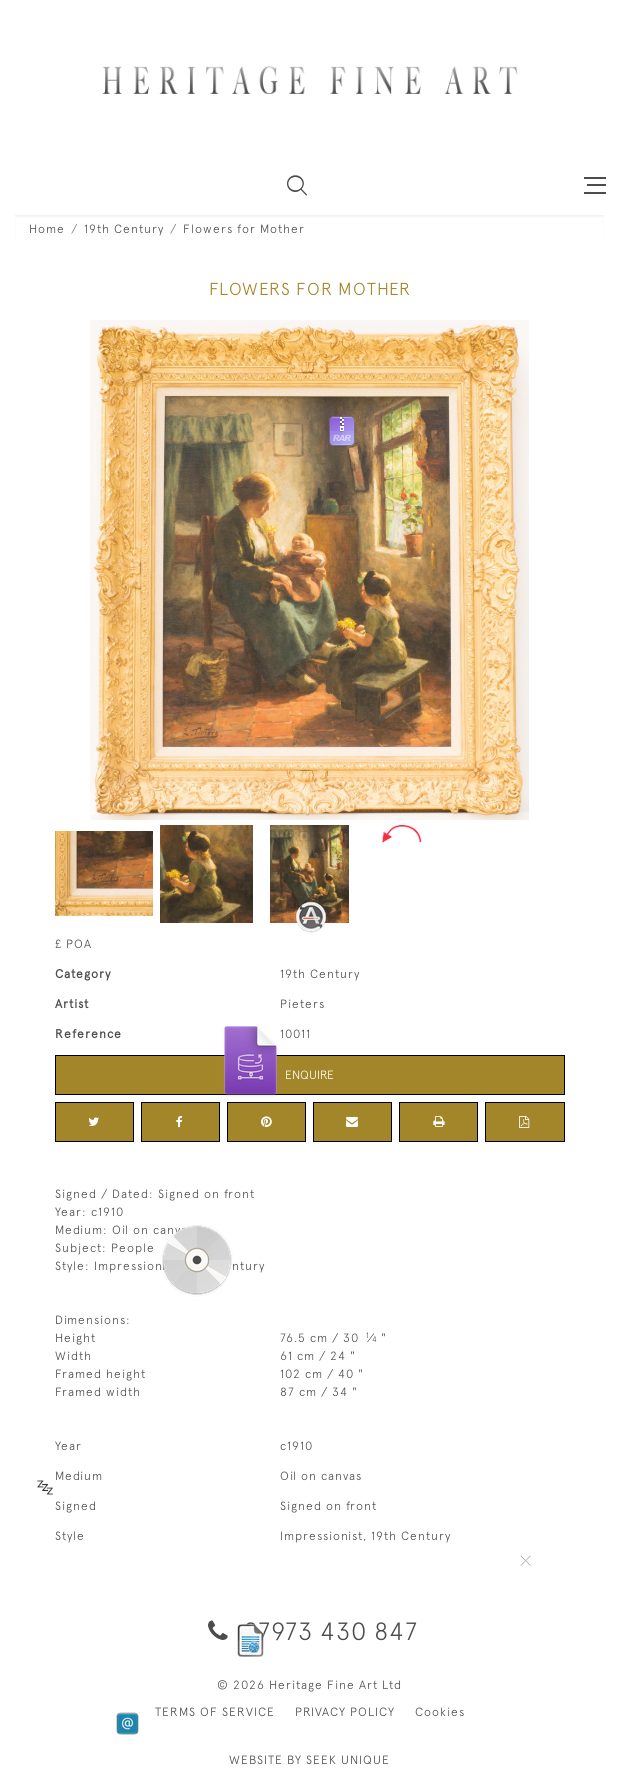  What do you see at coordinates (250, 1061) in the screenshot?
I see `kexi database project shortcut file` at bounding box center [250, 1061].